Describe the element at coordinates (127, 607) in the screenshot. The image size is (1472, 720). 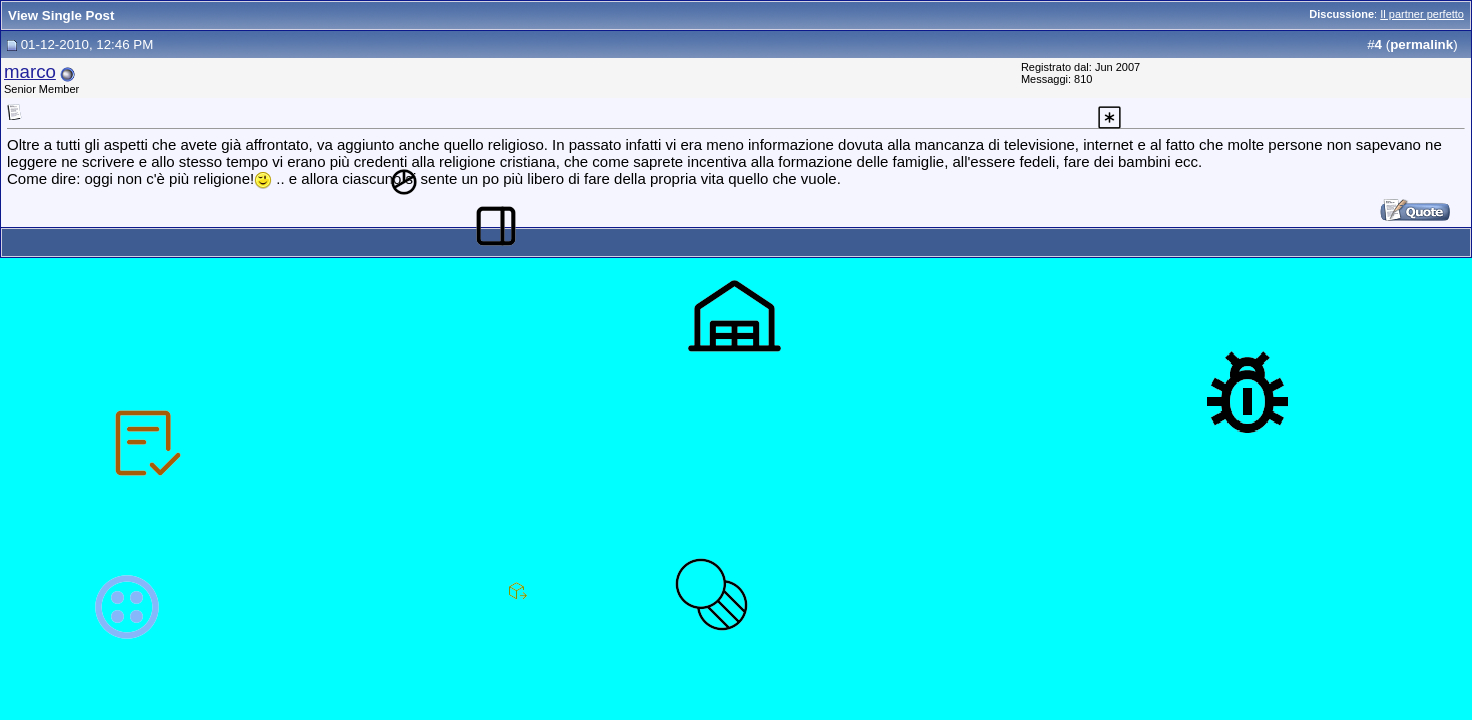
I see `connect to Twilio communication services` at that location.